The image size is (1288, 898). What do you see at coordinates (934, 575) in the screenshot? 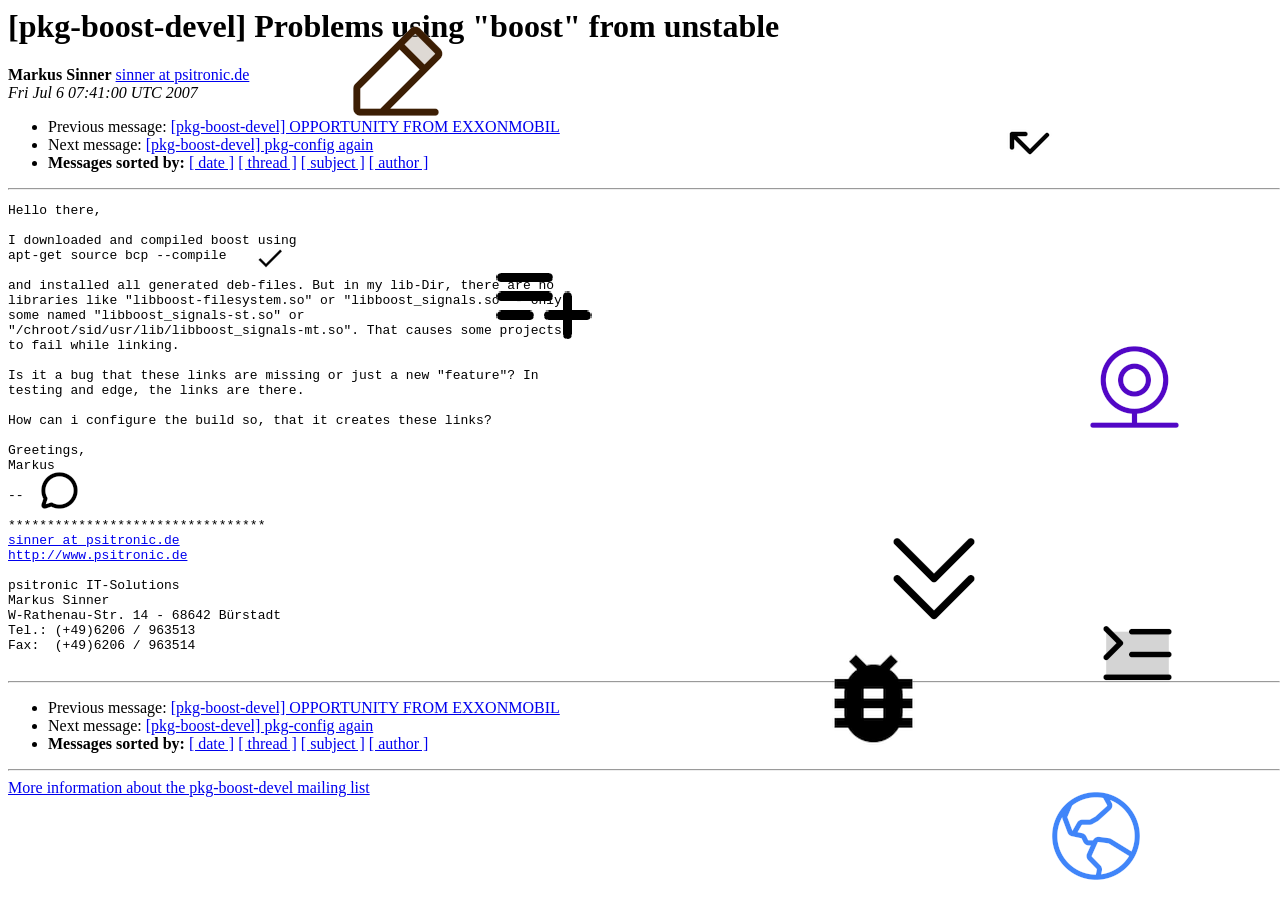
I see `expand content or show more items` at bounding box center [934, 575].